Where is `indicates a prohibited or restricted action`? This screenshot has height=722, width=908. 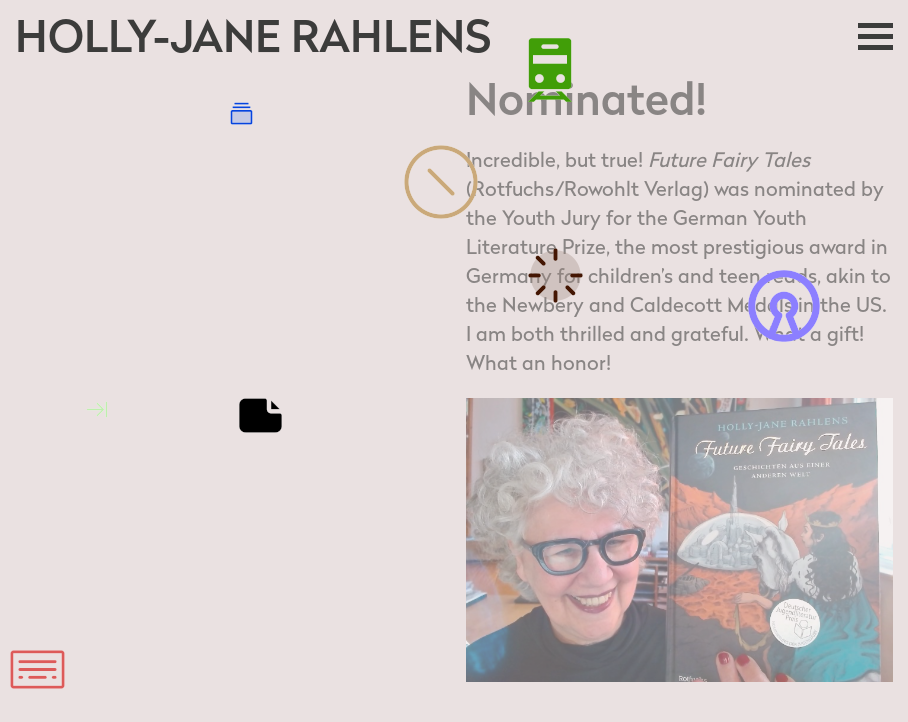
indicates a prohibited or restricted action is located at coordinates (441, 182).